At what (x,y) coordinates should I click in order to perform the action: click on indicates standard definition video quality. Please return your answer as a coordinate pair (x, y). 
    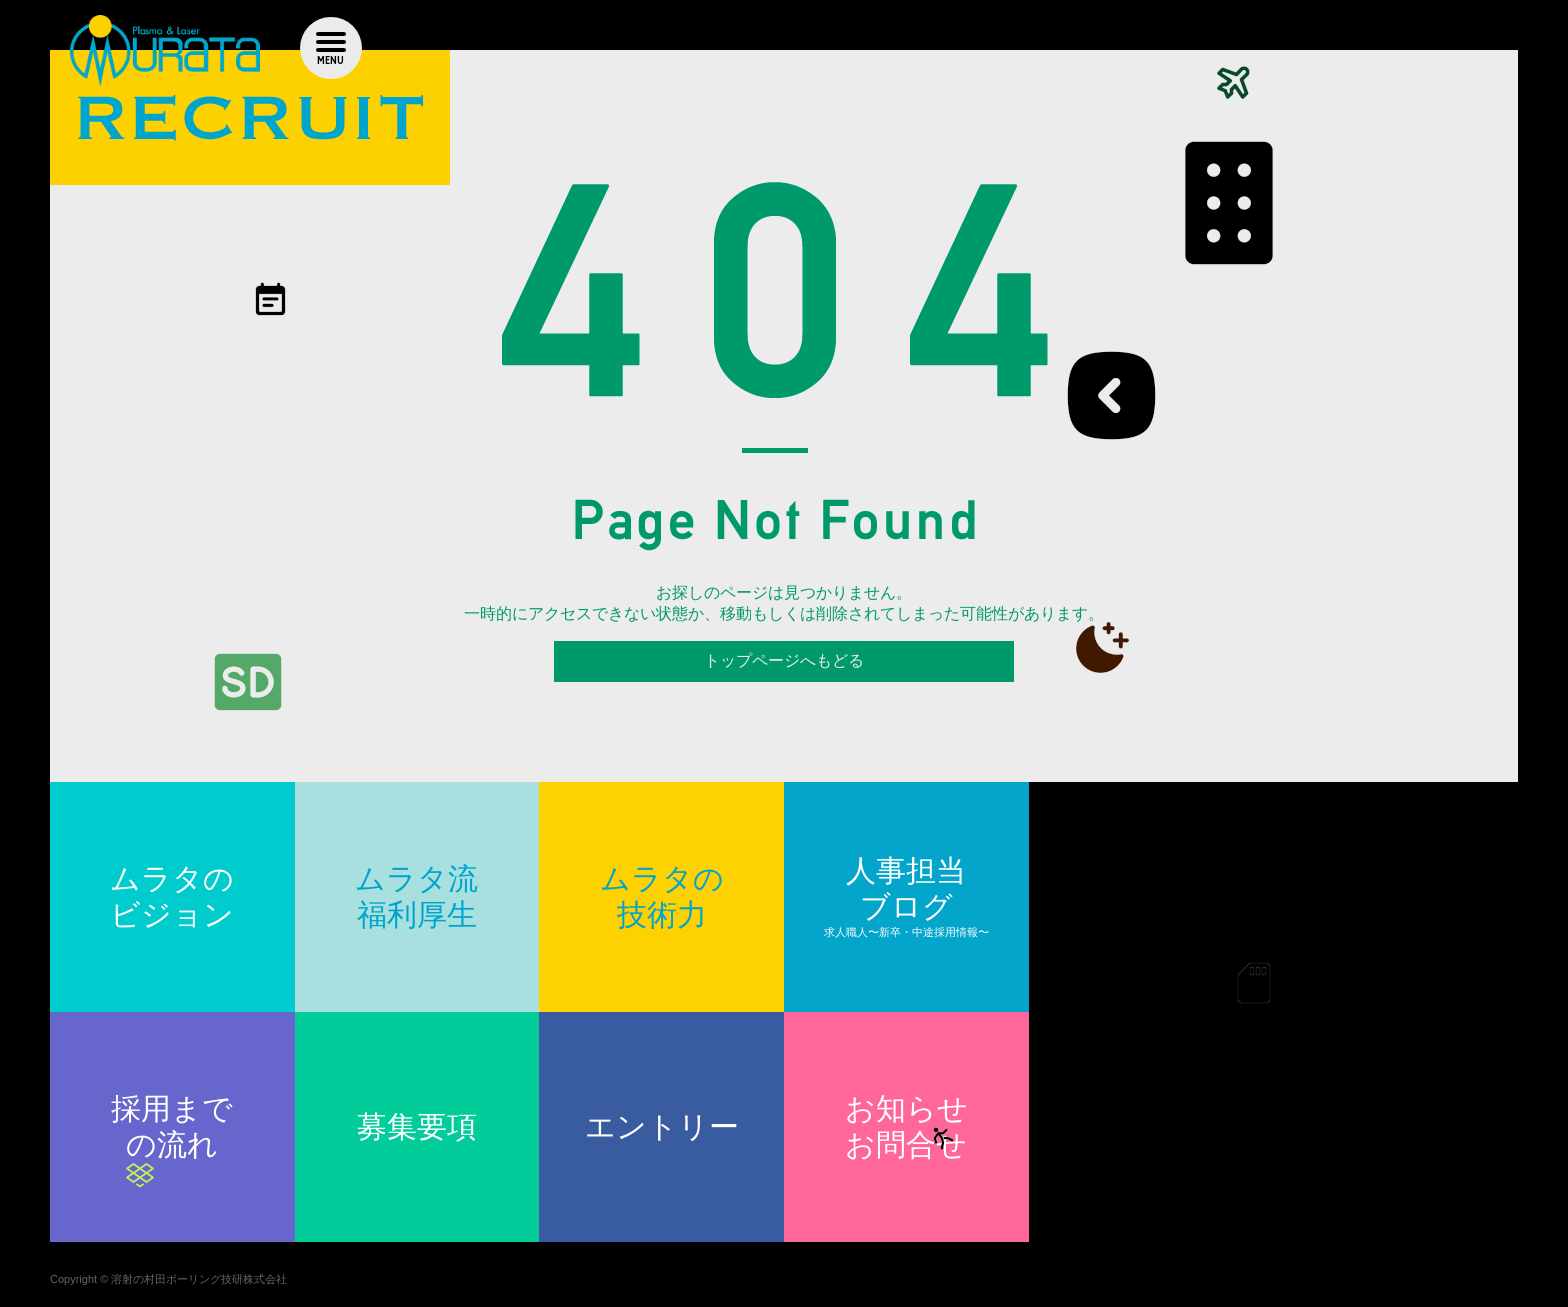
    Looking at the image, I should click on (248, 682).